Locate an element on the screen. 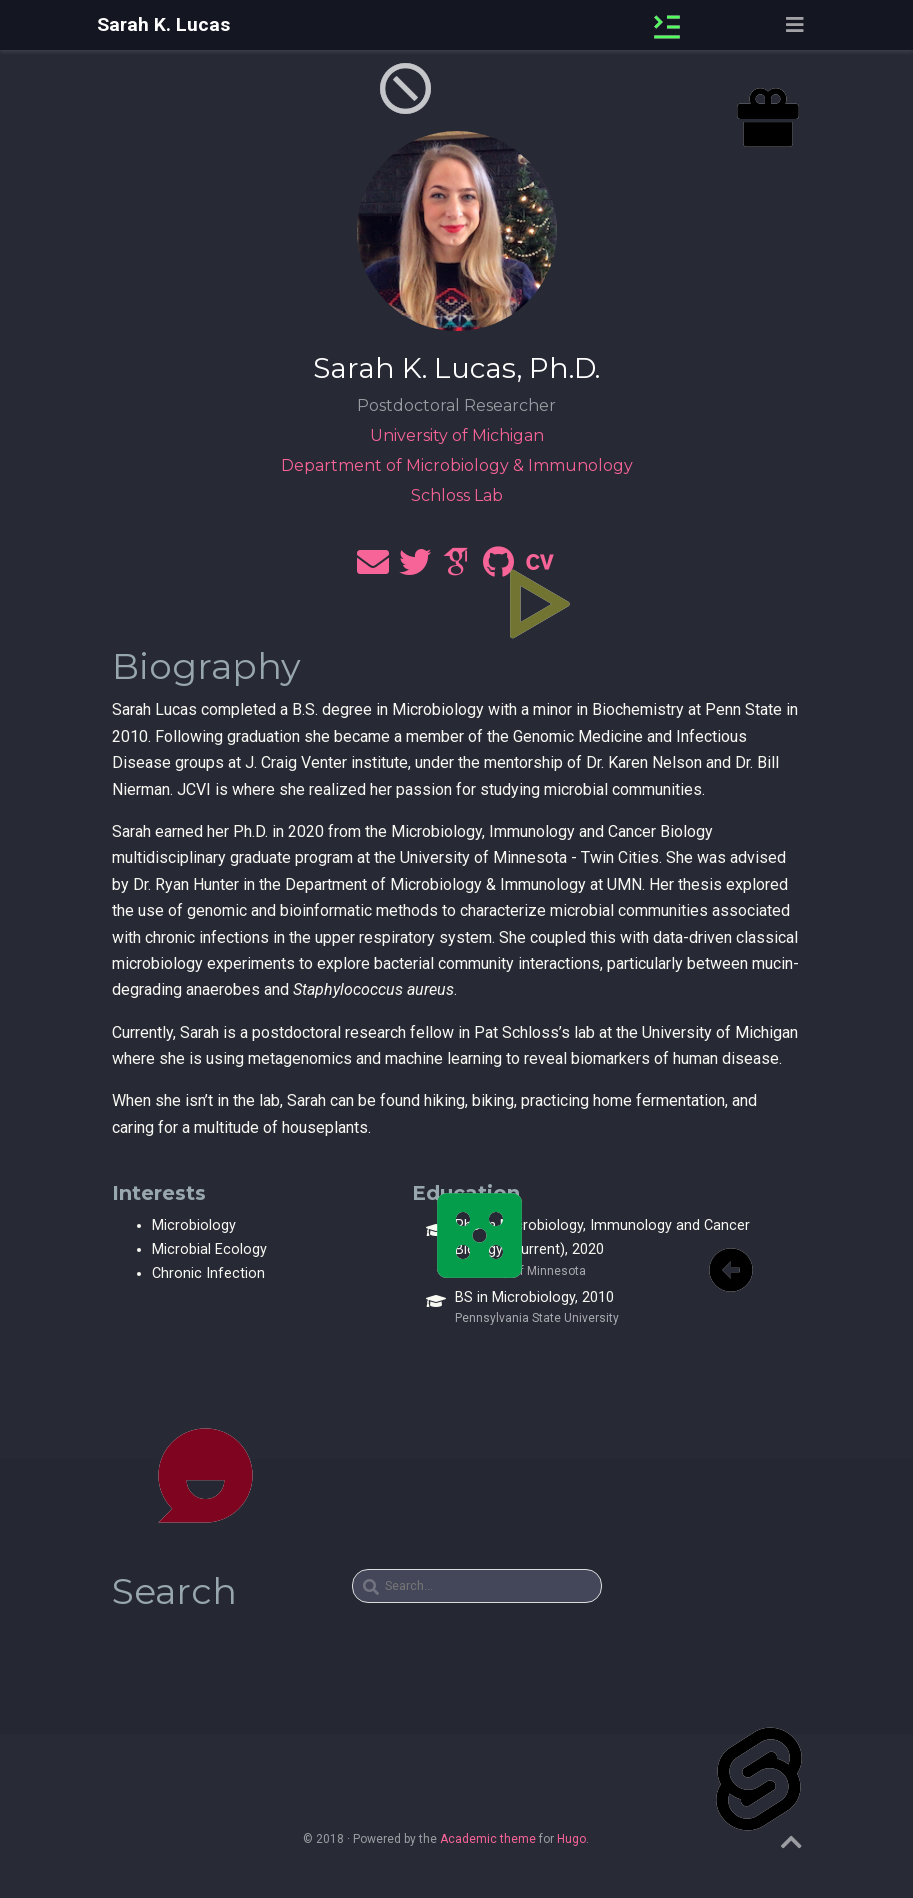 Image resolution: width=913 pixels, height=1898 pixels. go back to the previous screen is located at coordinates (731, 1270).